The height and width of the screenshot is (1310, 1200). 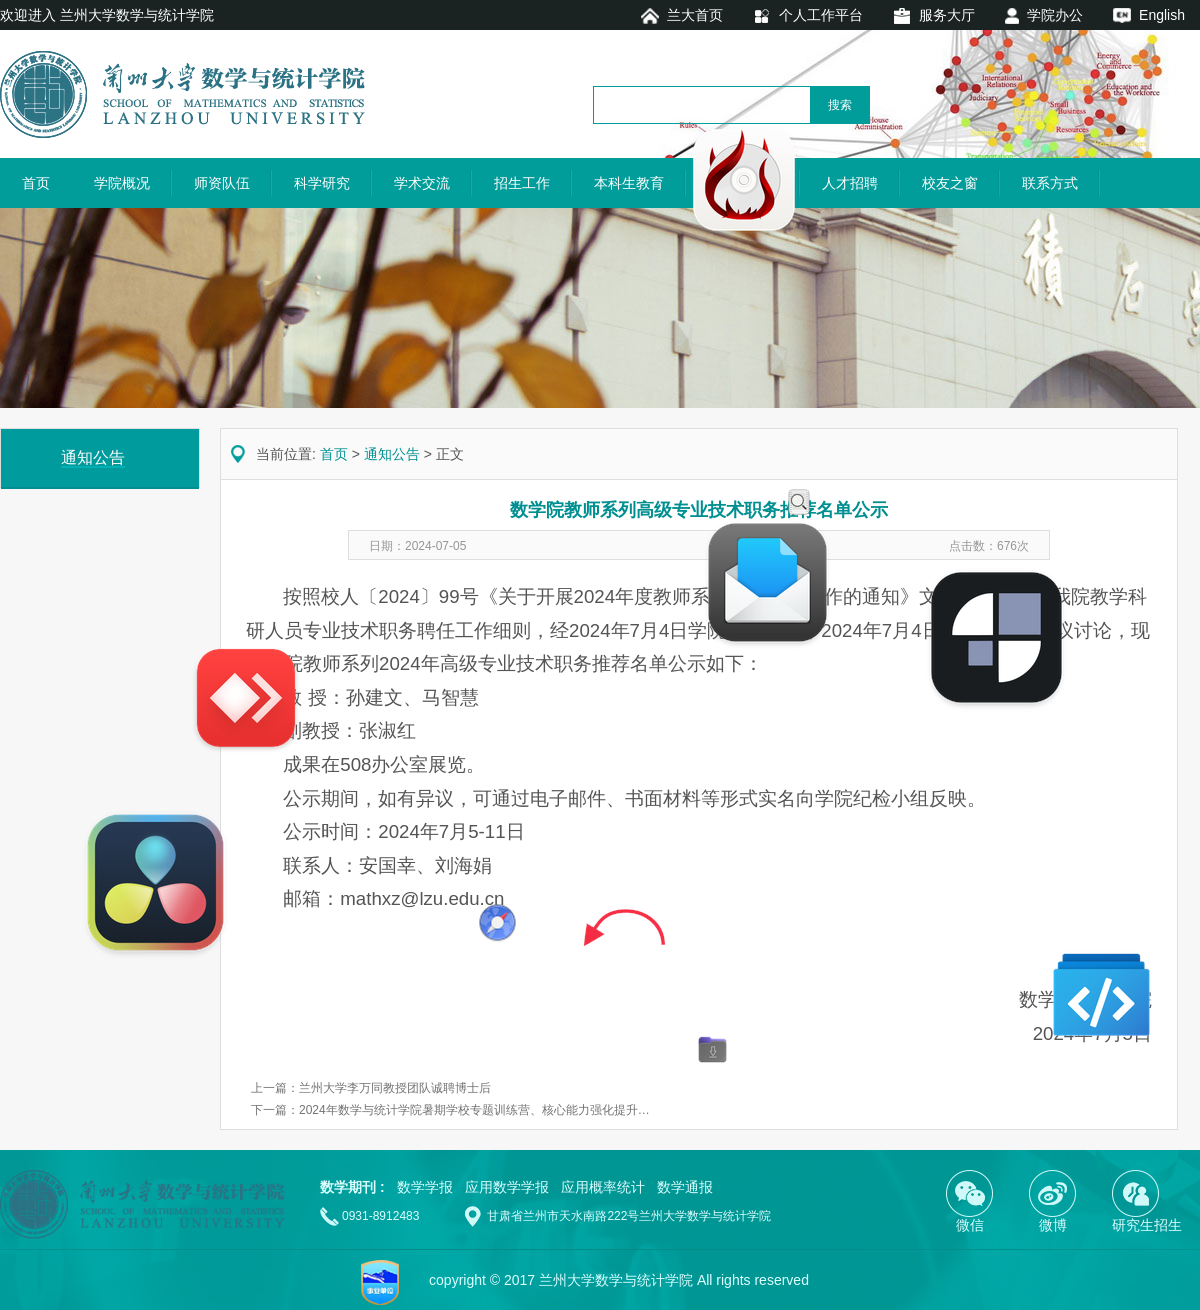 What do you see at coordinates (1101, 996) in the screenshot?
I see `open xaml application` at bounding box center [1101, 996].